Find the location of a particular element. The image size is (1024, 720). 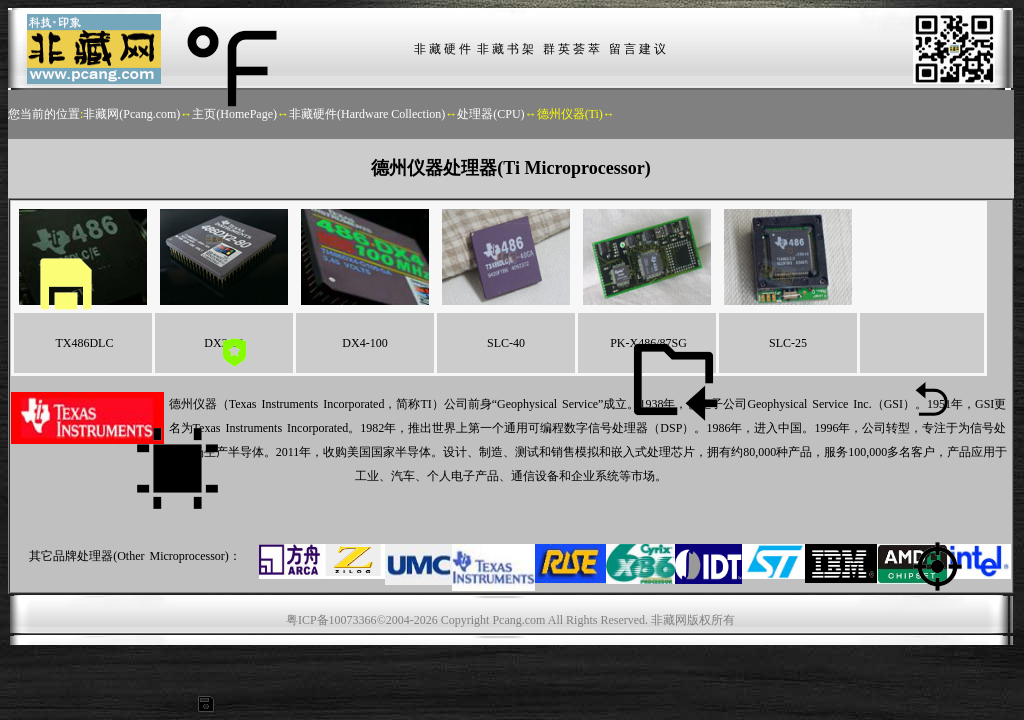

go back to the previous screen is located at coordinates (932, 400).